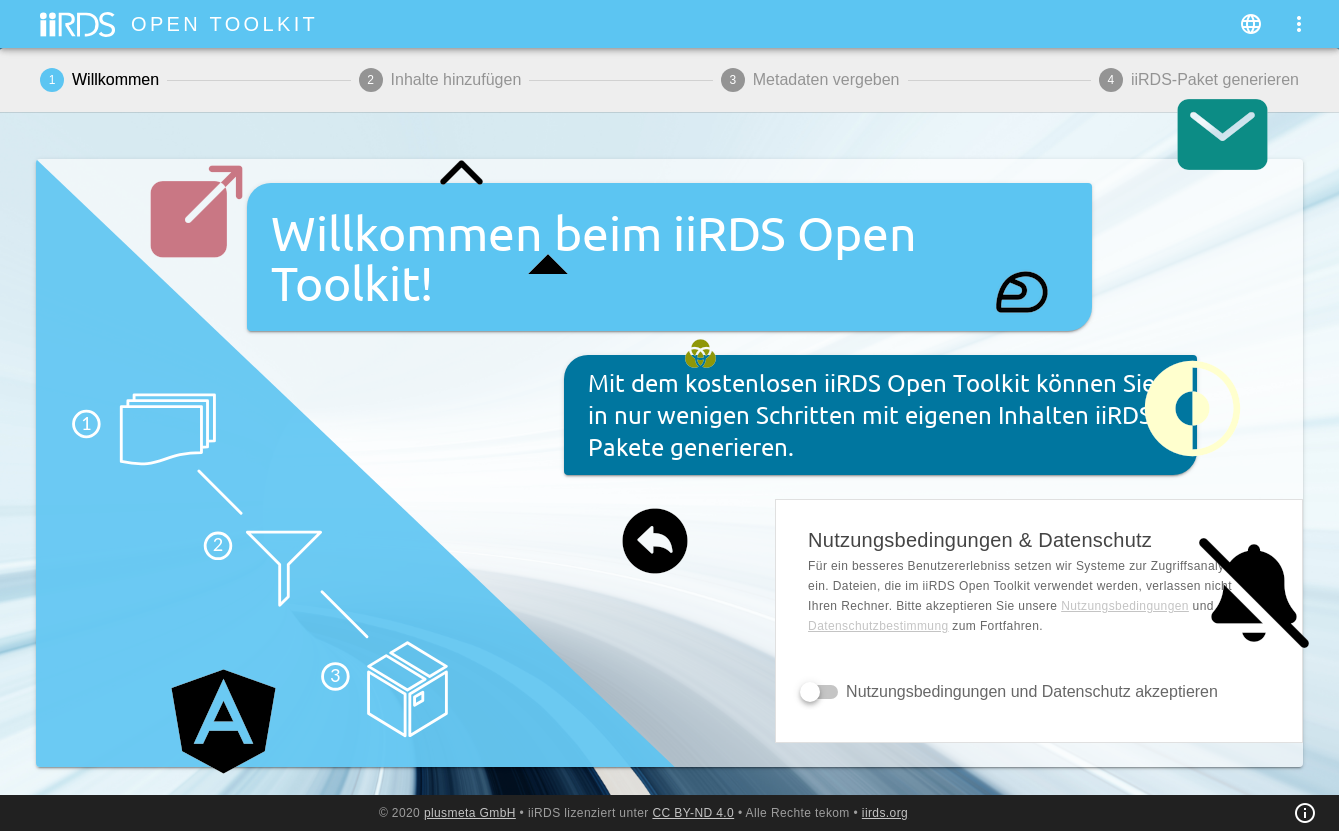  I want to click on angular framework logo, so click(223, 721).